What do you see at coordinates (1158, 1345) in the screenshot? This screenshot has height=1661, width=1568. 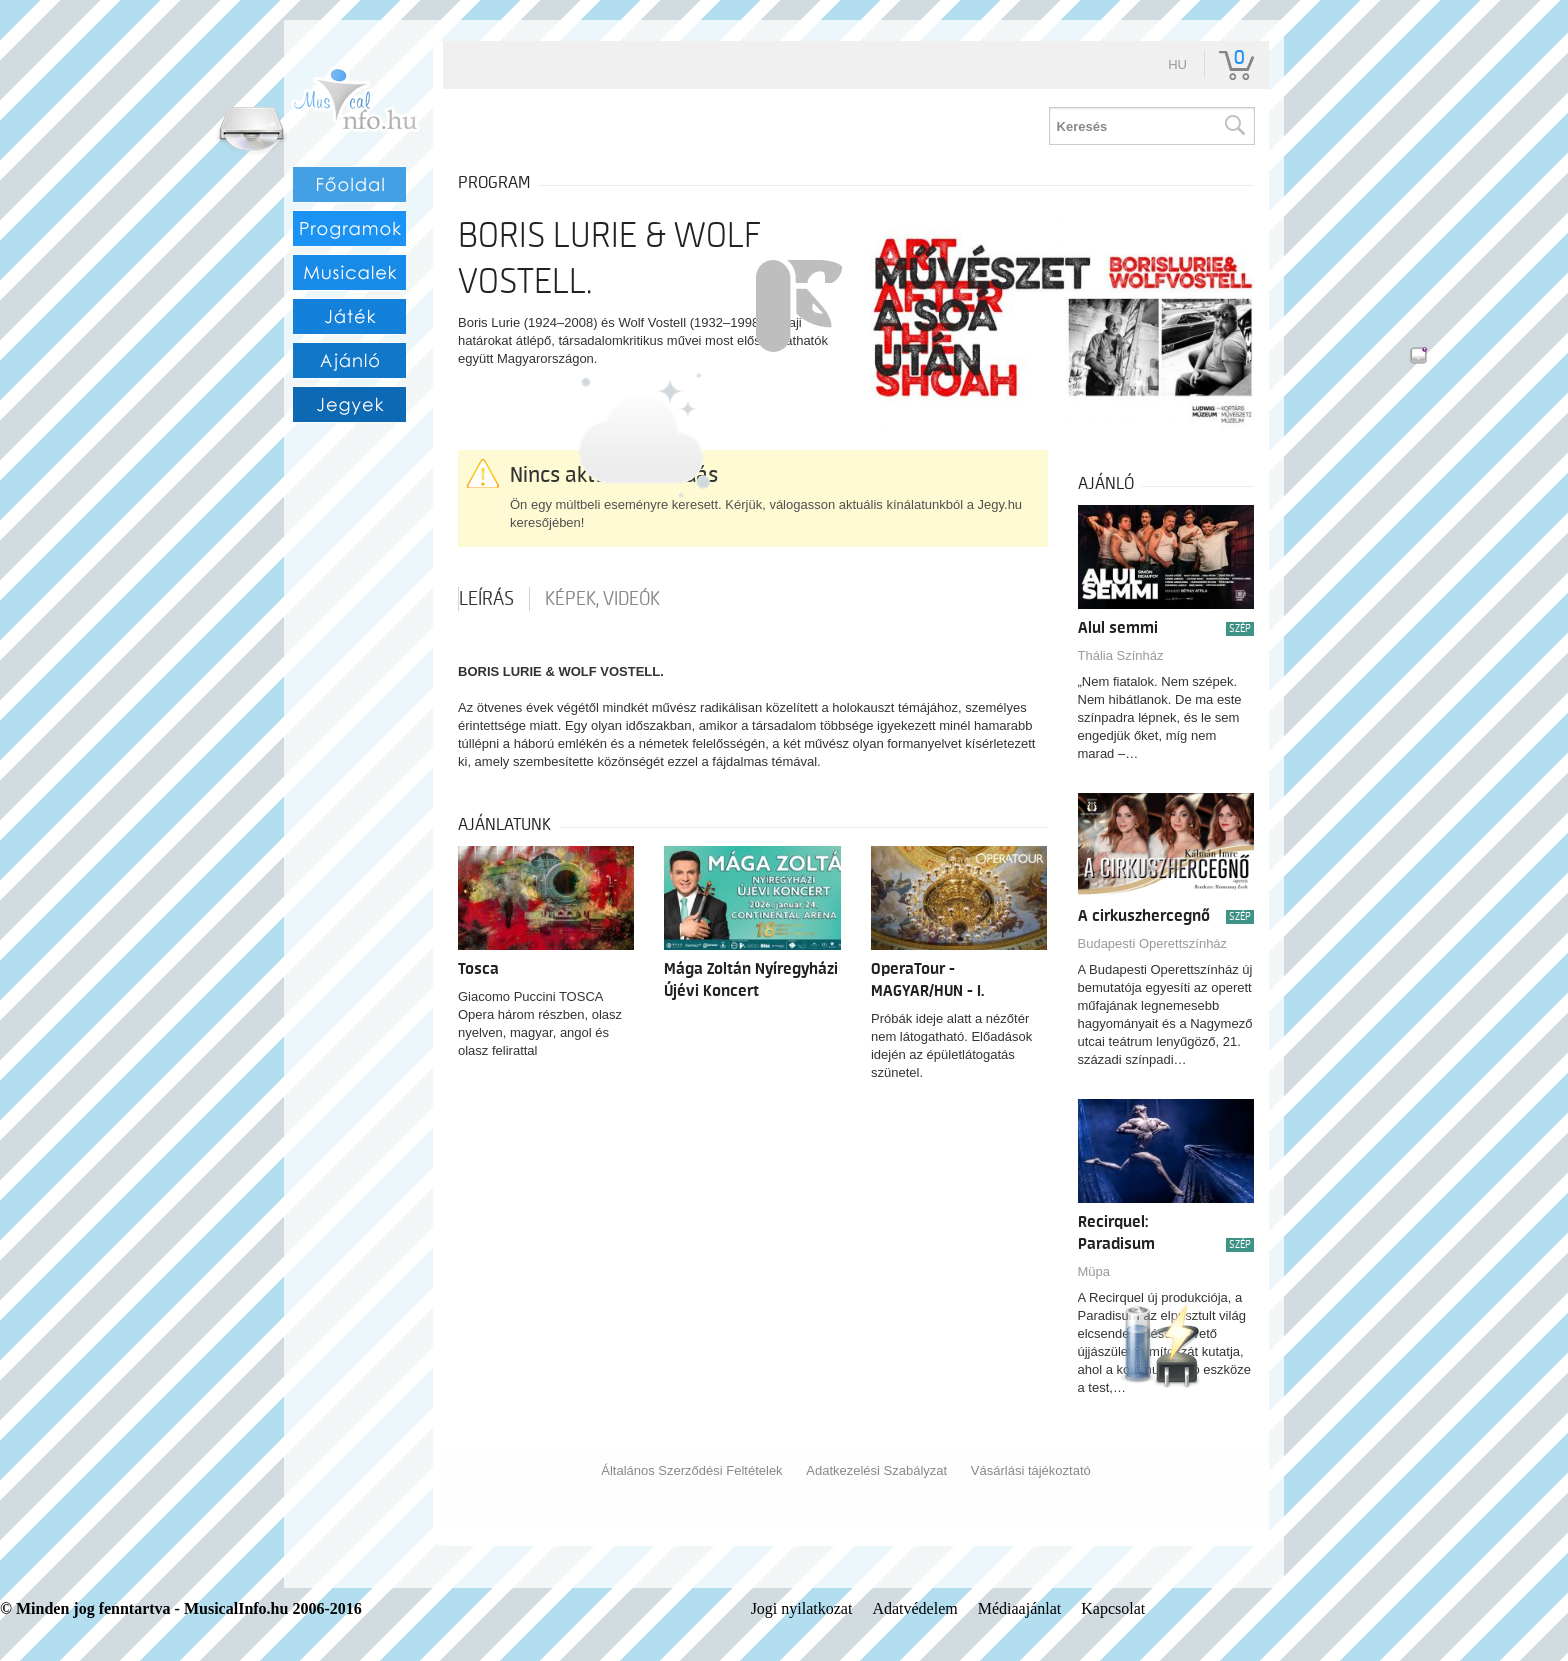 I see `indicates battery is charging with good charge level` at bounding box center [1158, 1345].